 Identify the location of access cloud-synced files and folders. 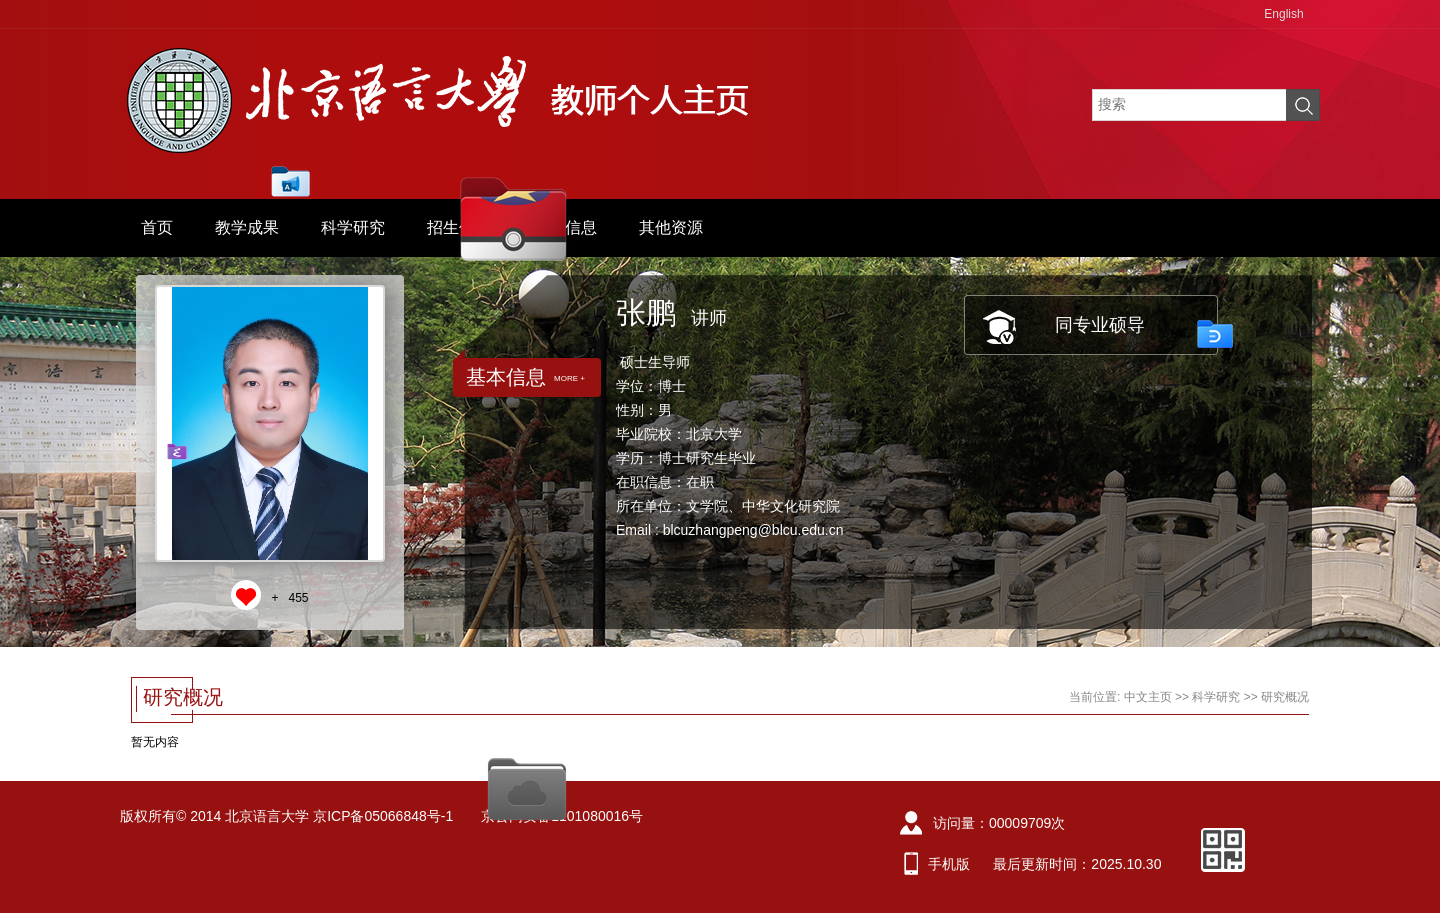
(527, 789).